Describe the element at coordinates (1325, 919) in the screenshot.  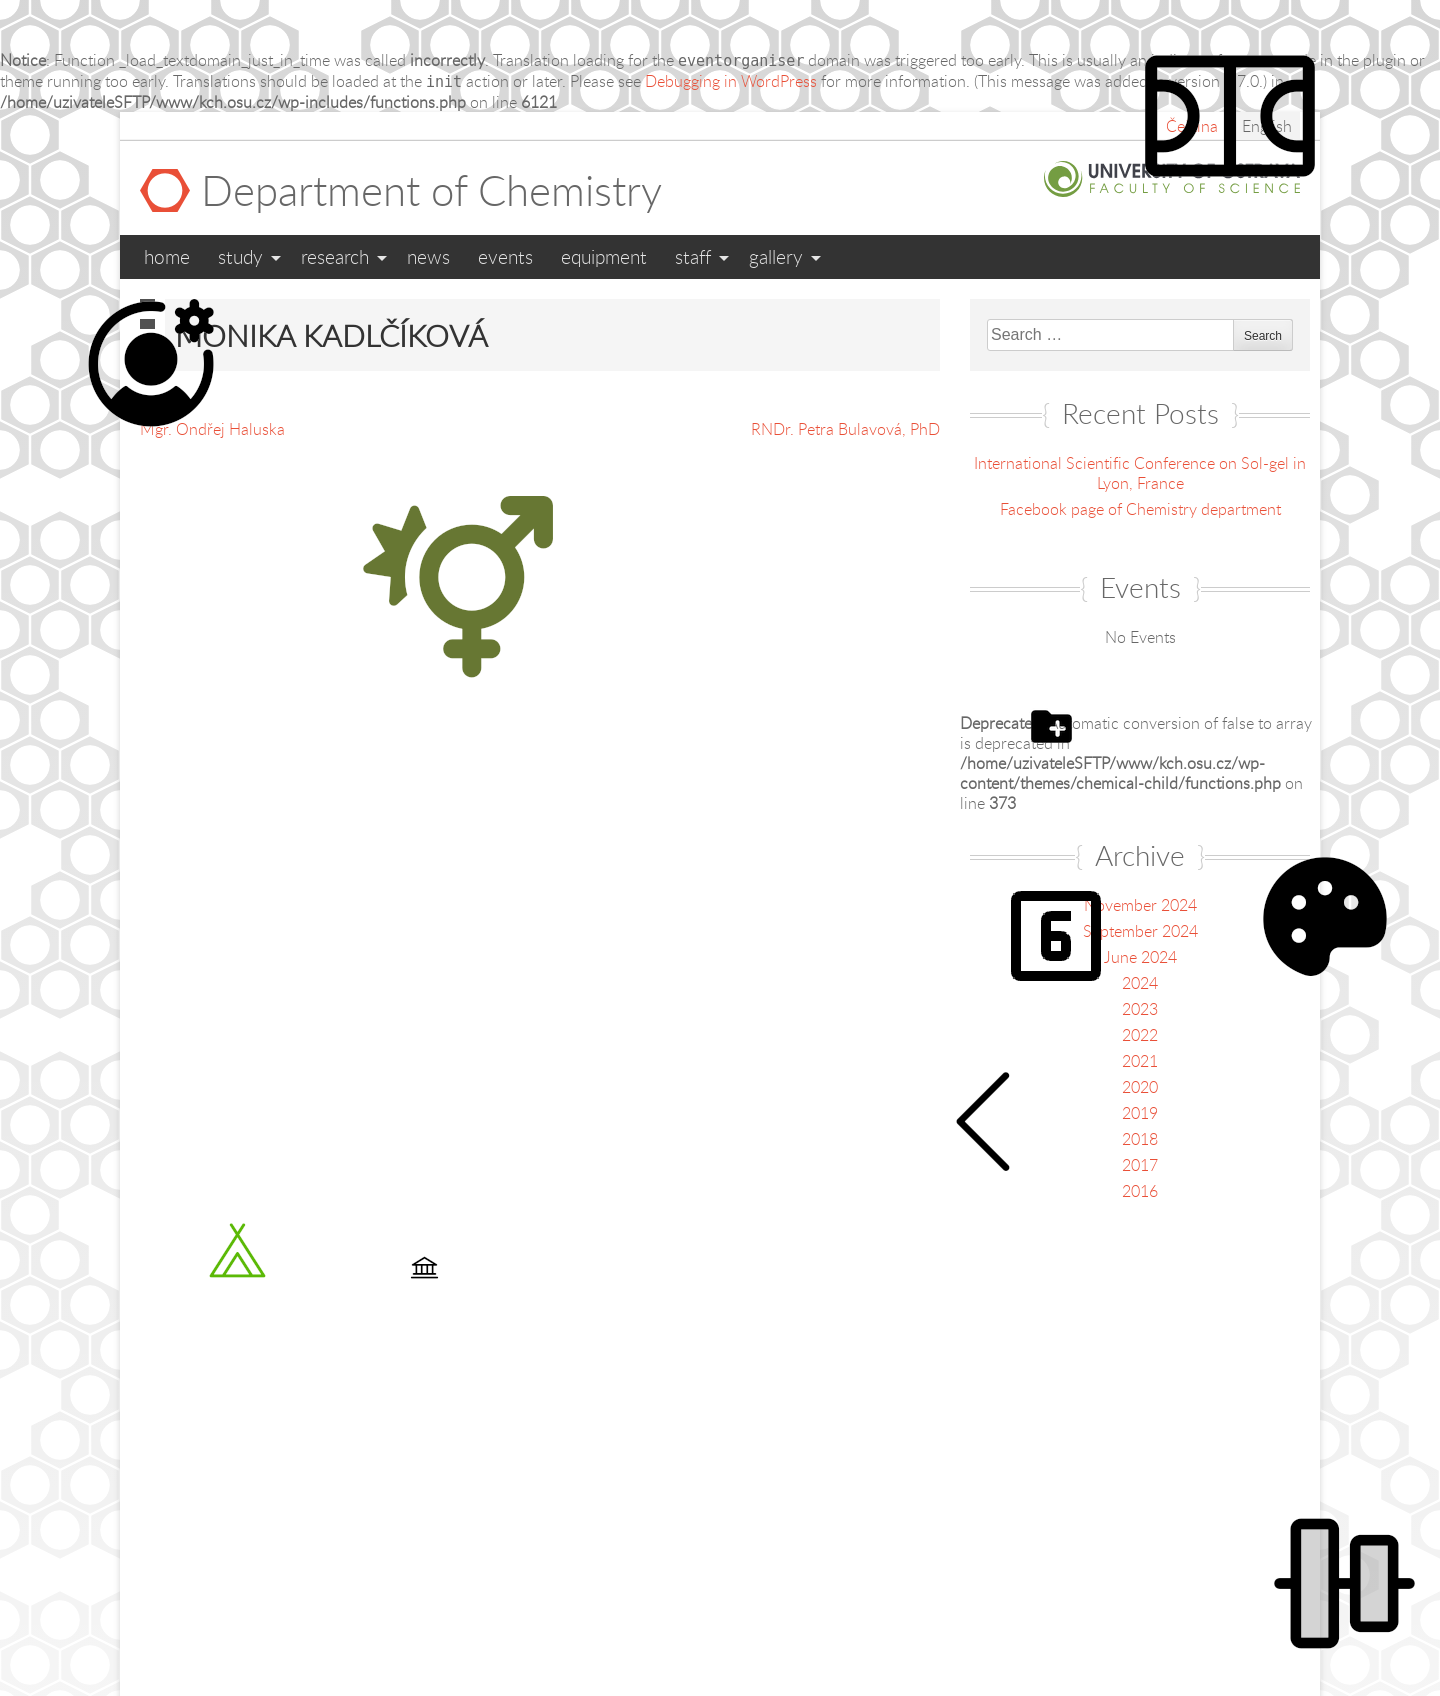
I see `open color or theme settings` at that location.